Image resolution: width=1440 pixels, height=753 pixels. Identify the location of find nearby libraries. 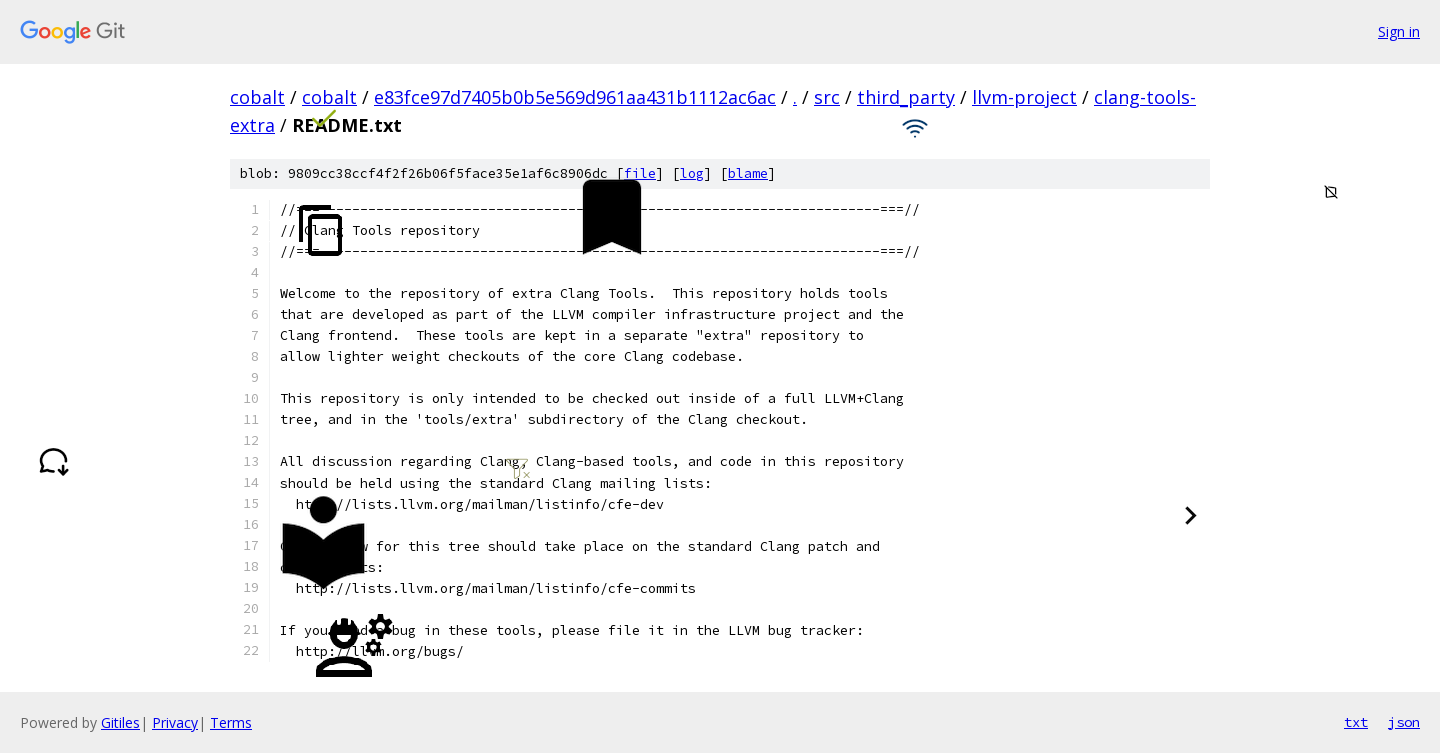
(323, 541).